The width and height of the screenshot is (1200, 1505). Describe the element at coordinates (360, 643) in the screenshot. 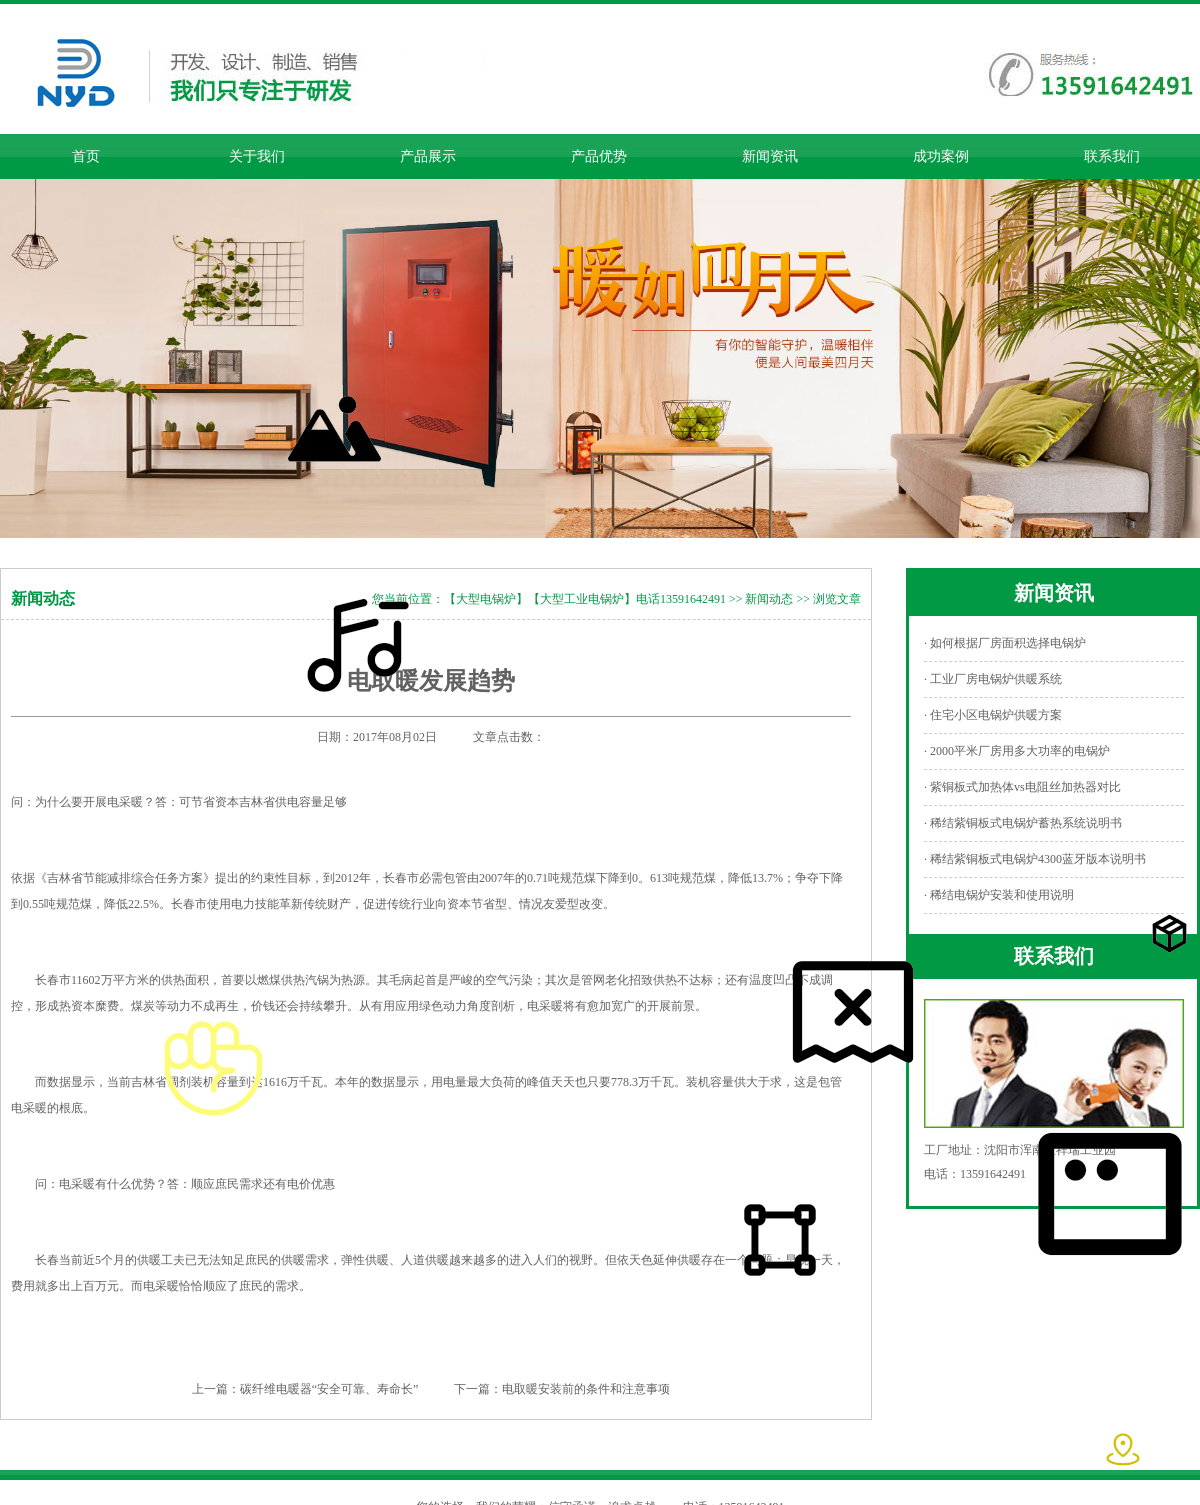

I see `remove a song from playlist` at that location.